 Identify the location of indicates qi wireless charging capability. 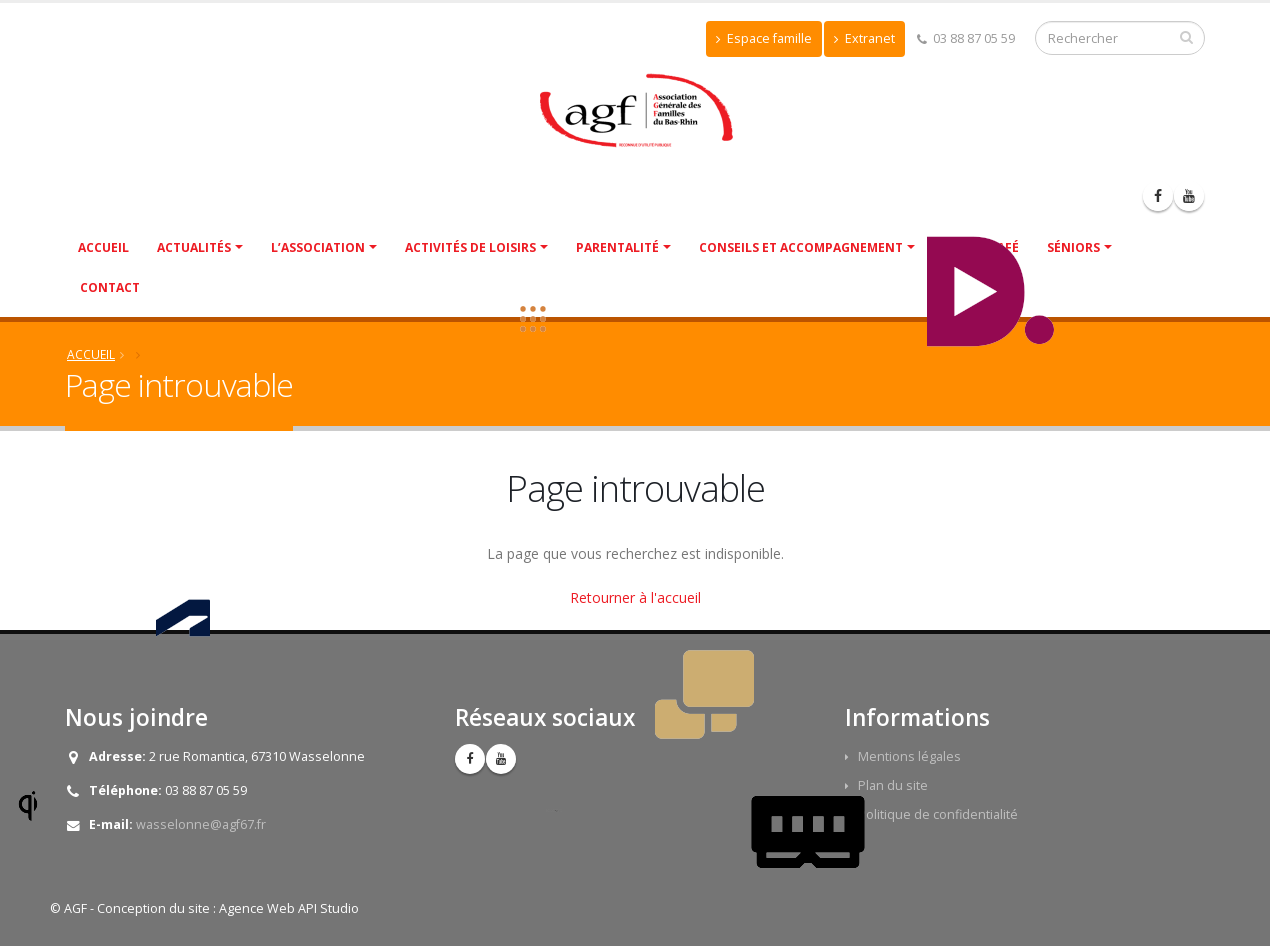
(28, 806).